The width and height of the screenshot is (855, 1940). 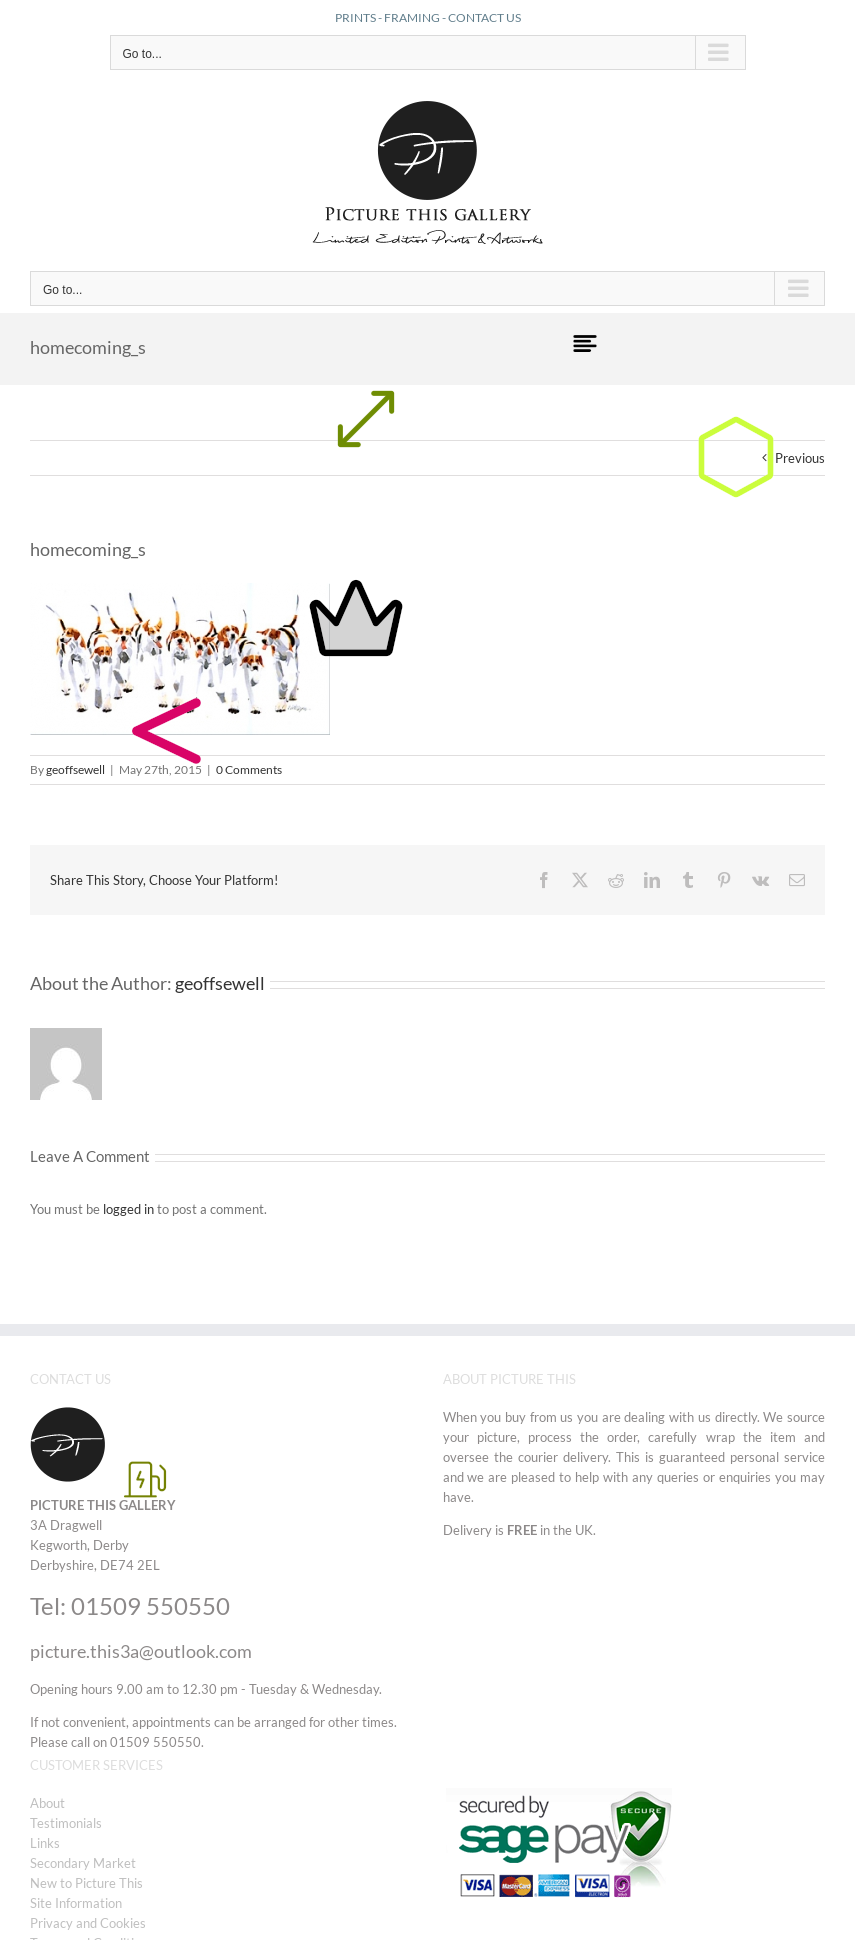 What do you see at coordinates (366, 419) in the screenshot?
I see `resize a window or element` at bounding box center [366, 419].